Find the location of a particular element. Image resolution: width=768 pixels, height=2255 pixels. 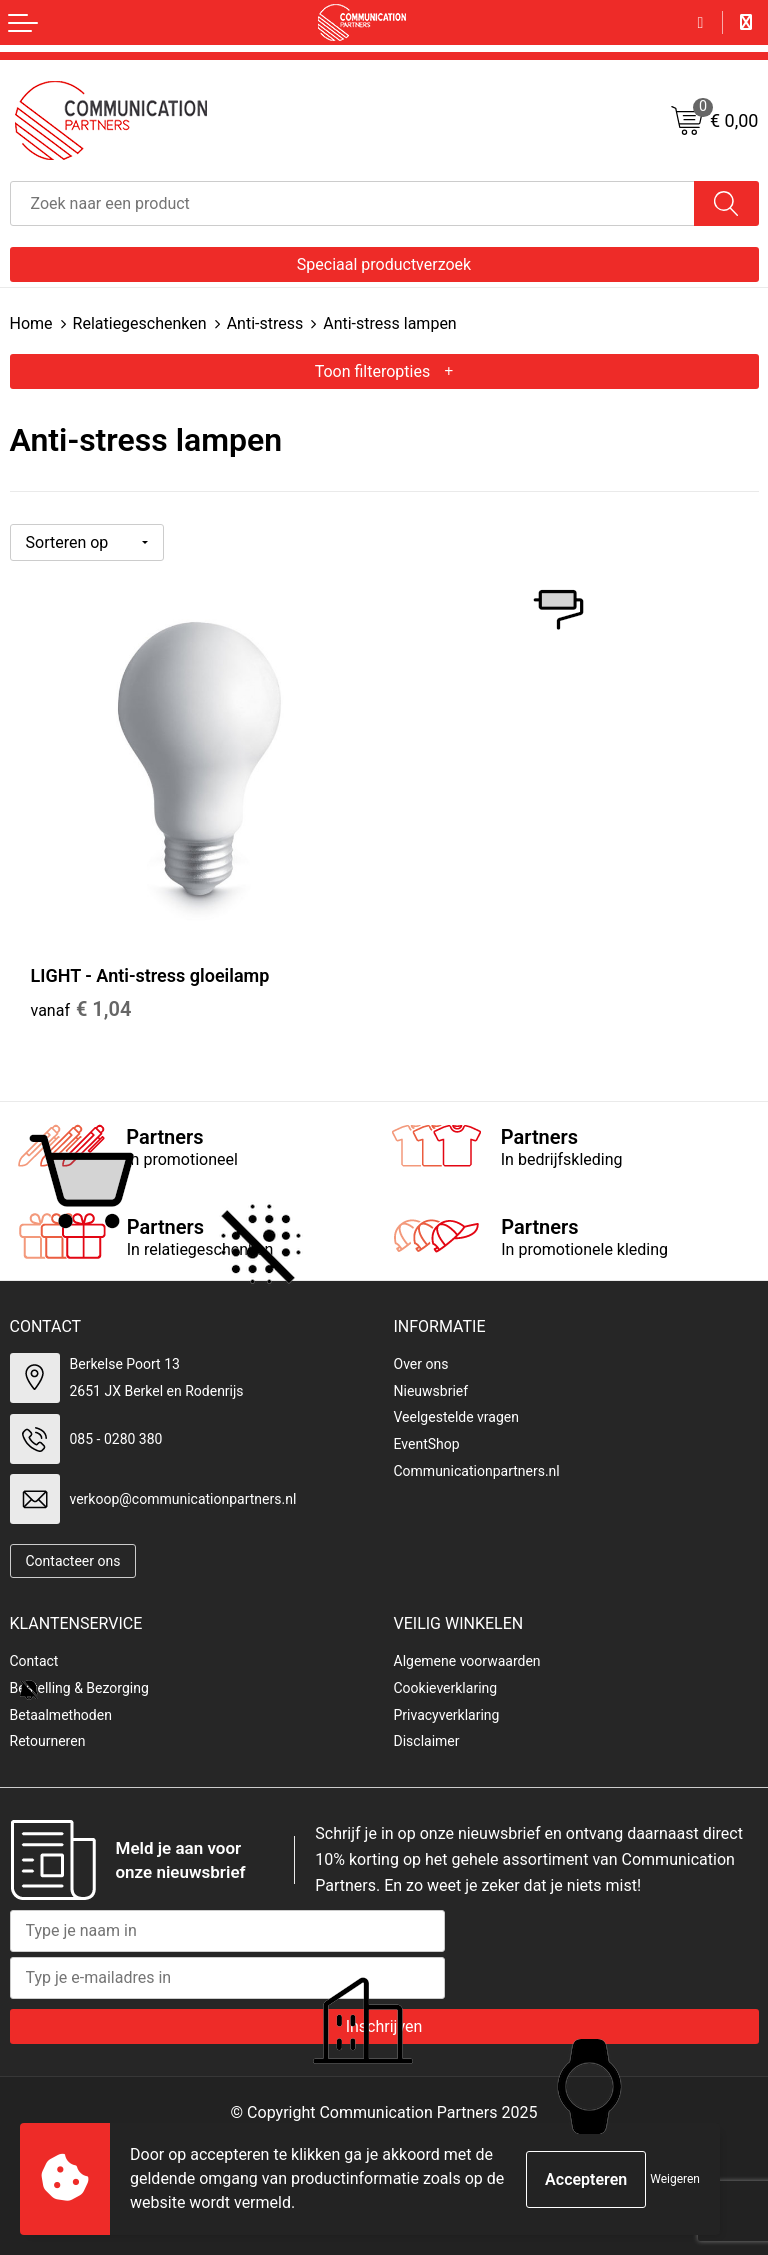

disable blur effect is located at coordinates (261, 1244).